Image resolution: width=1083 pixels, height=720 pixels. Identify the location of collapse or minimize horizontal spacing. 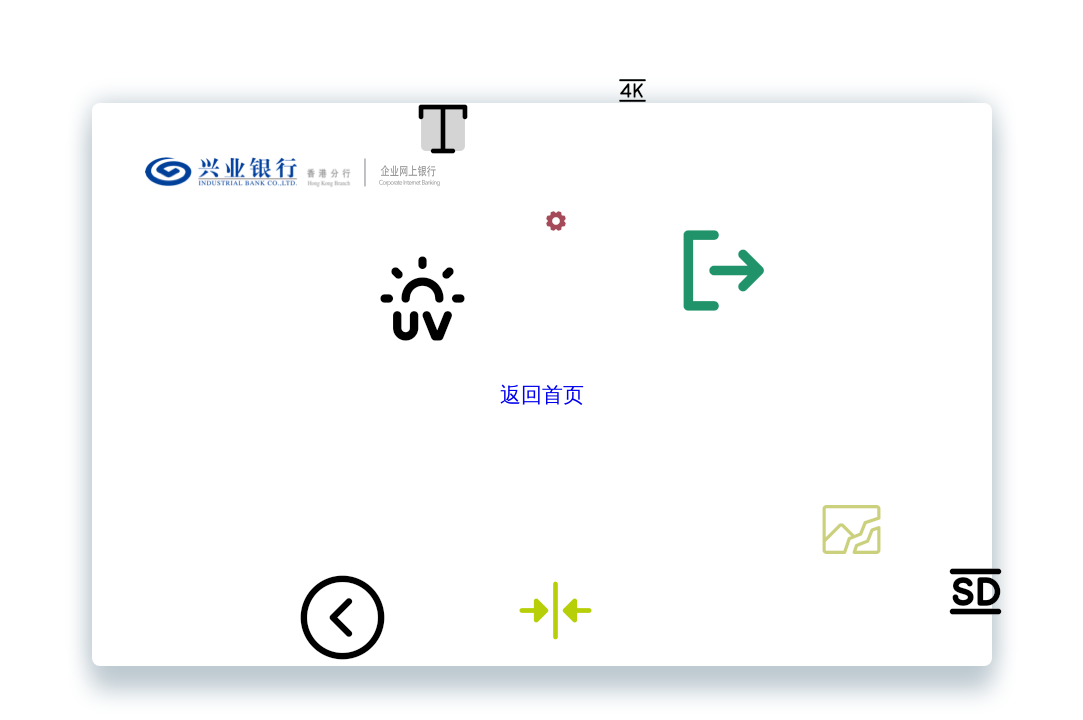
(555, 610).